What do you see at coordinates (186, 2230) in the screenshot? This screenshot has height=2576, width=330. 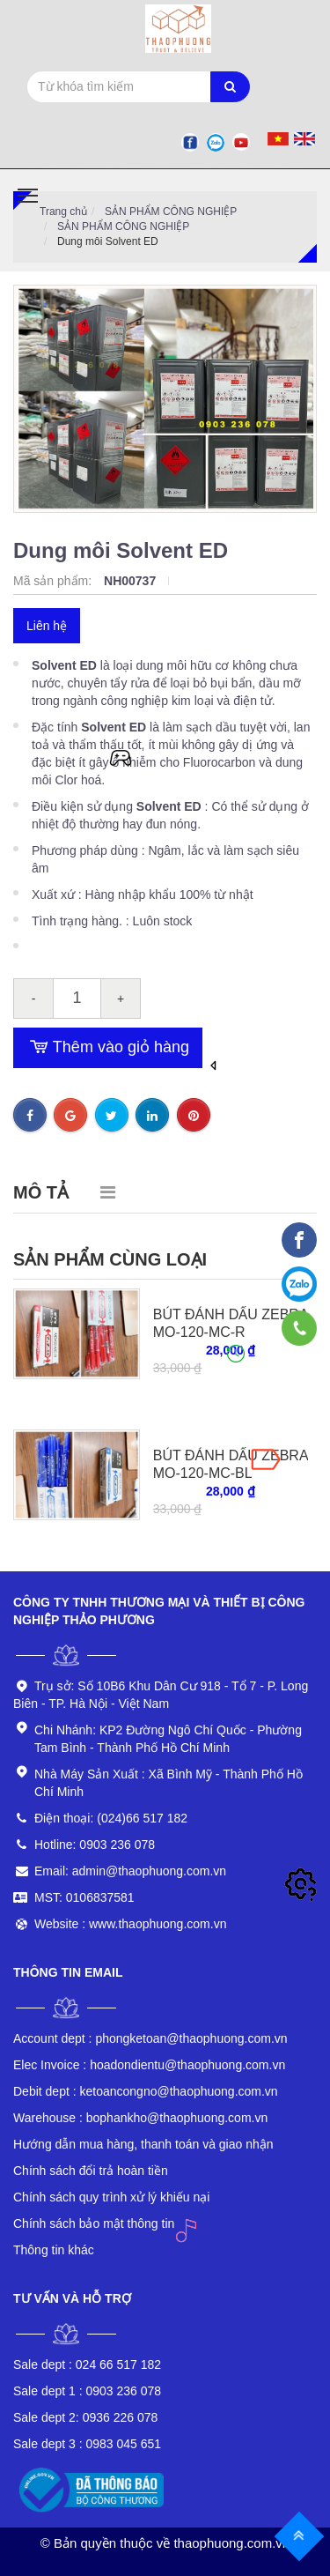 I see `access music or audio player` at bounding box center [186, 2230].